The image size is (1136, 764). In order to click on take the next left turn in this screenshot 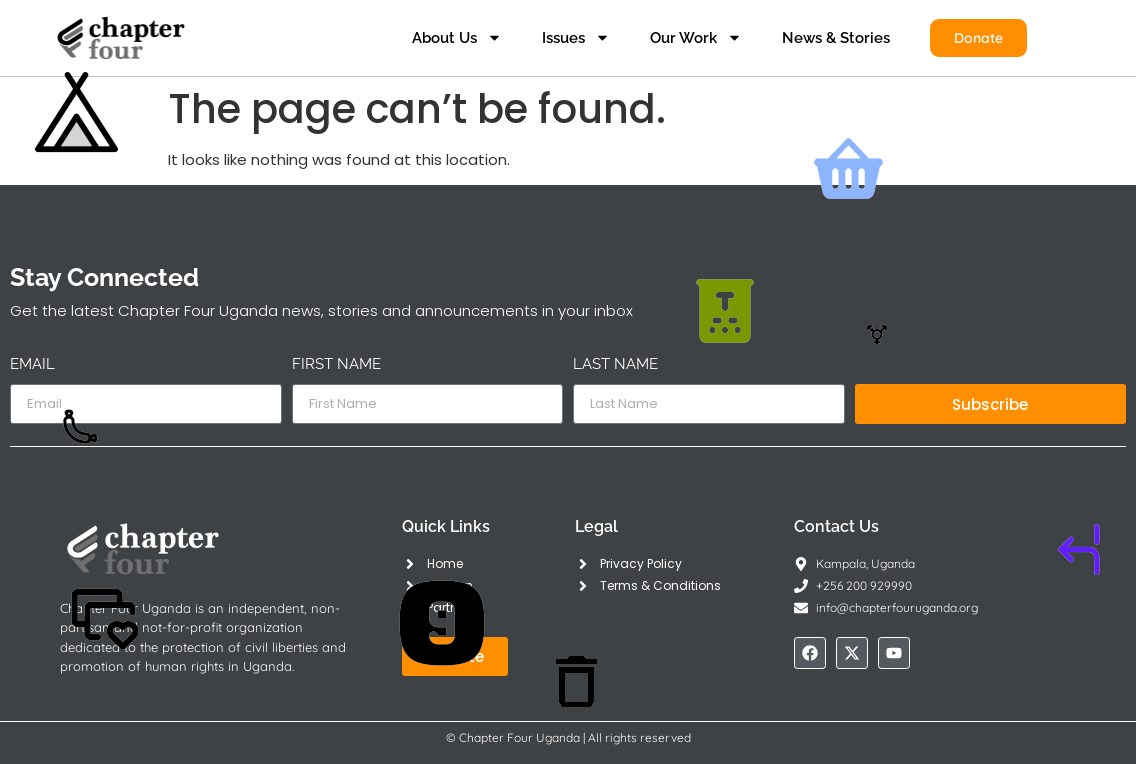, I will do `click(1081, 549)`.